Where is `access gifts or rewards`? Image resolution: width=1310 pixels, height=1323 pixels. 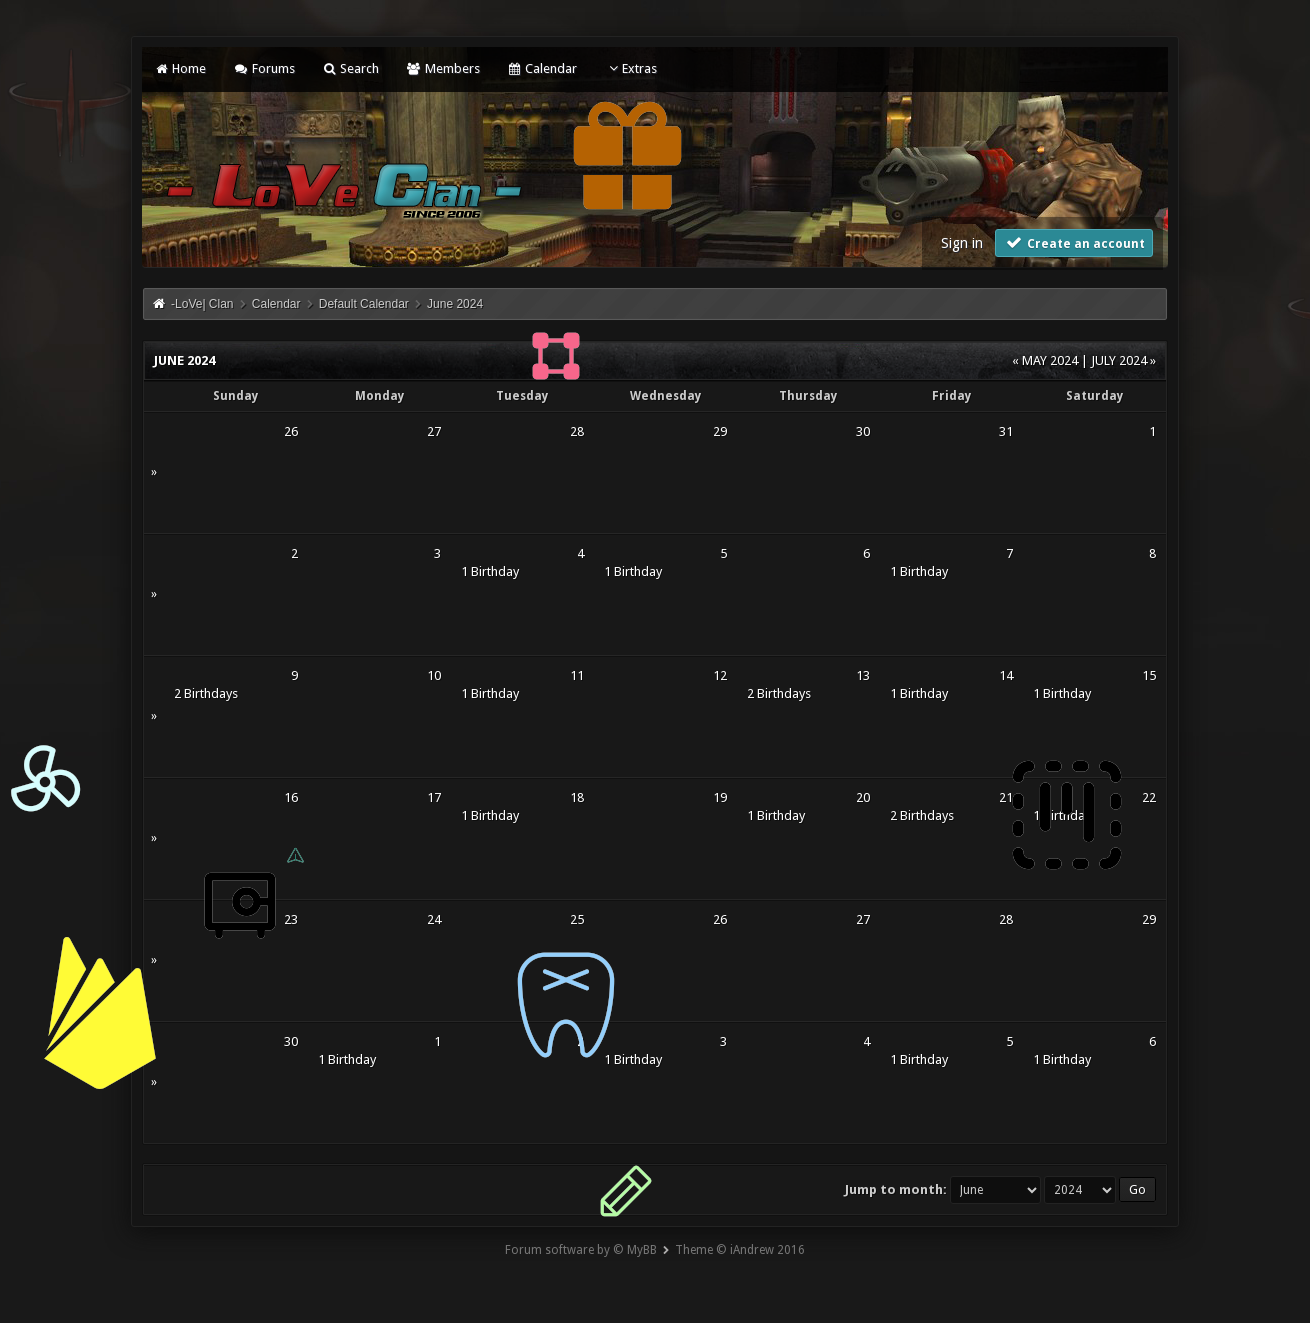
access gifts or rewards is located at coordinates (627, 155).